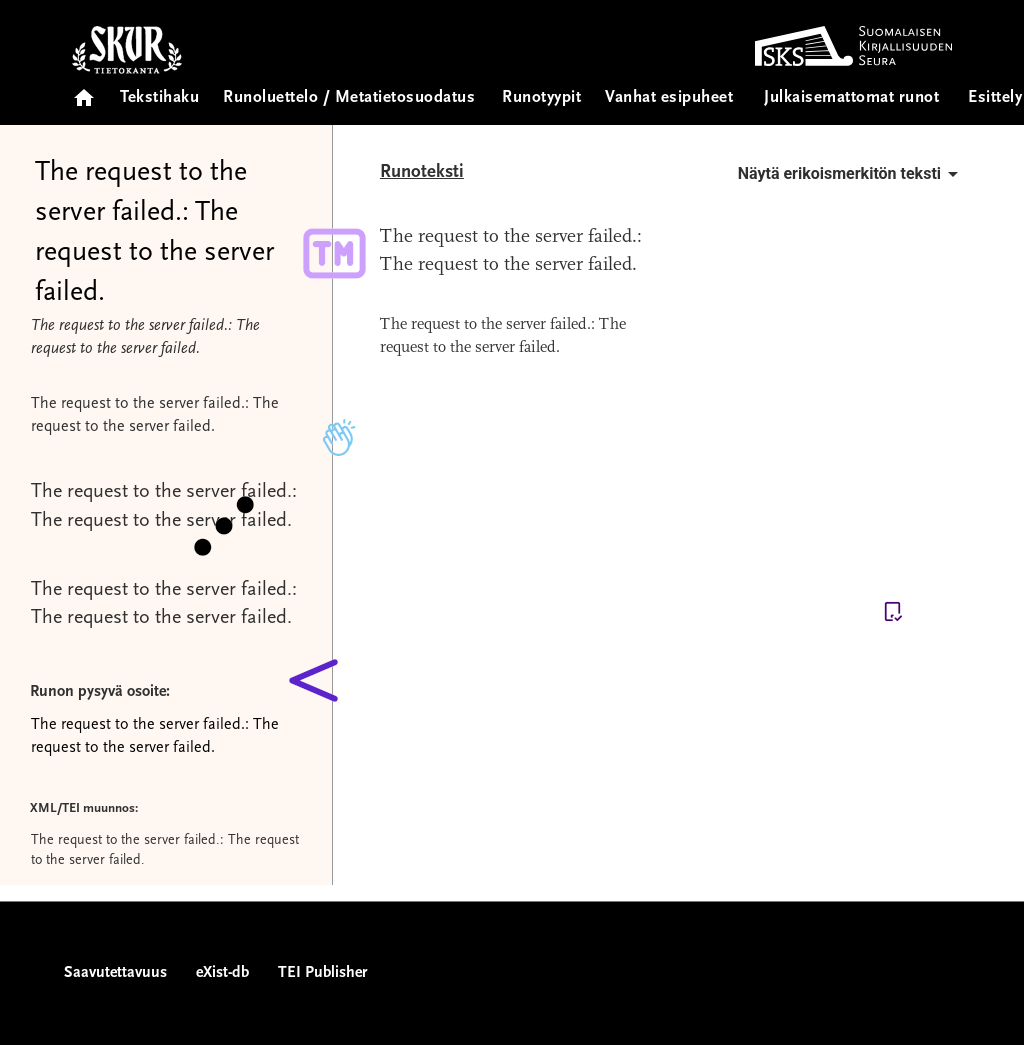 The width and height of the screenshot is (1024, 1045). What do you see at coordinates (892, 611) in the screenshot?
I see `tablet device successfully connected` at bounding box center [892, 611].